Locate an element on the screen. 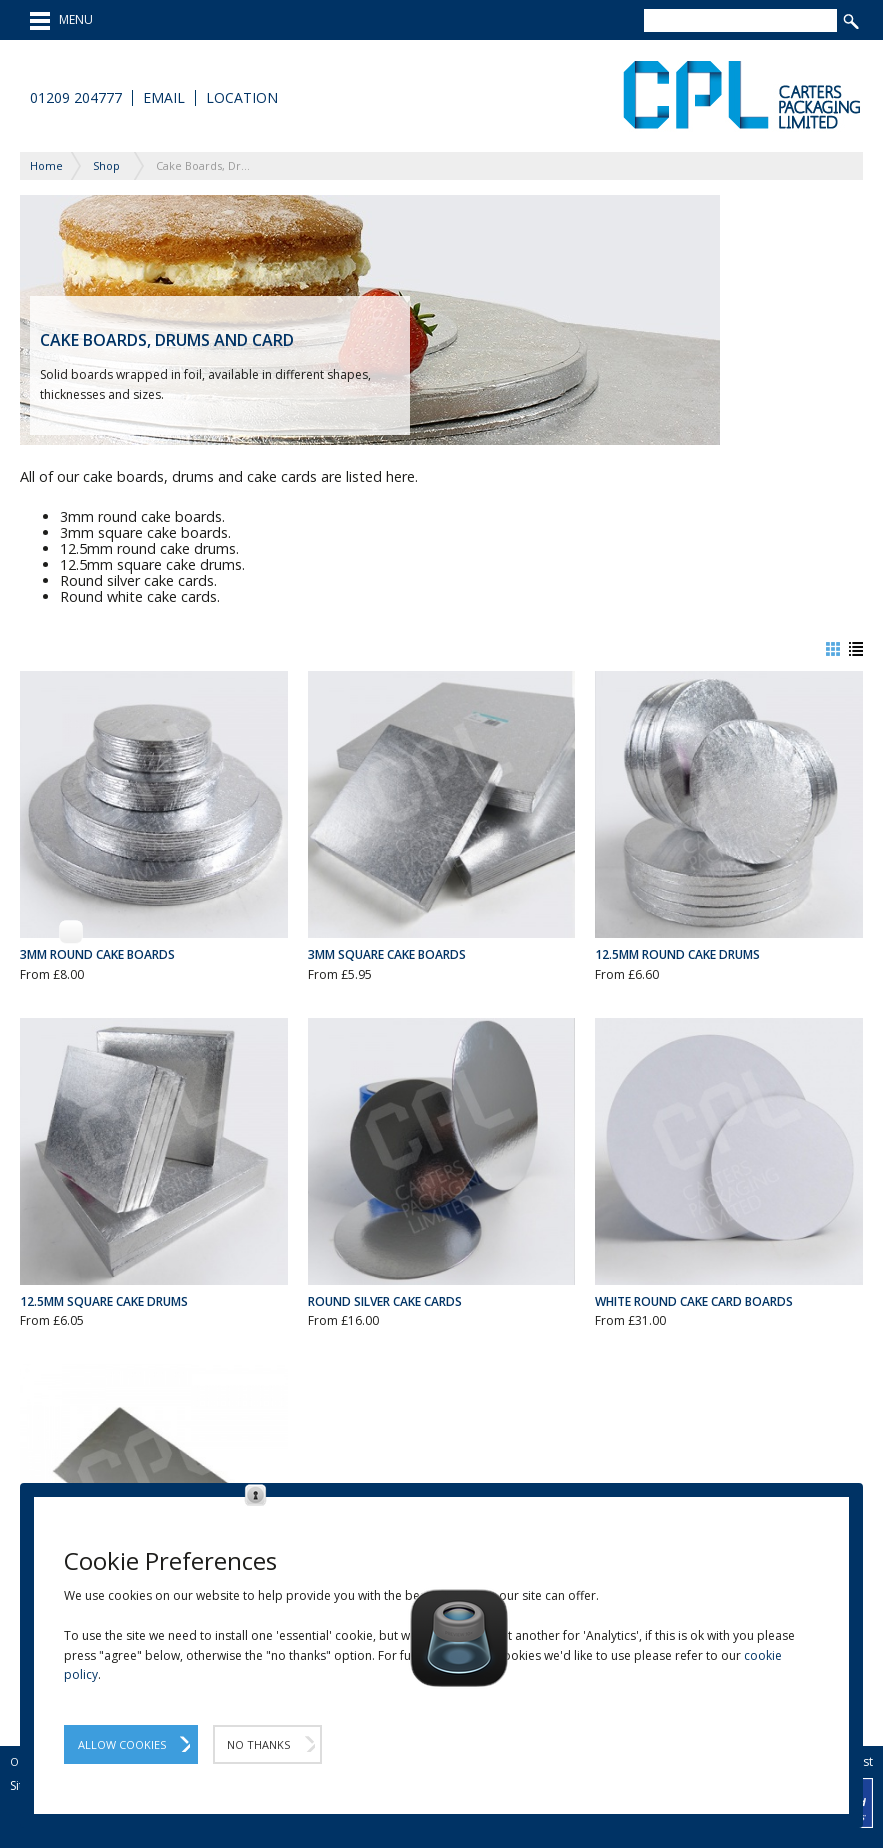  blank app icon template for customization is located at coordinates (71, 932).